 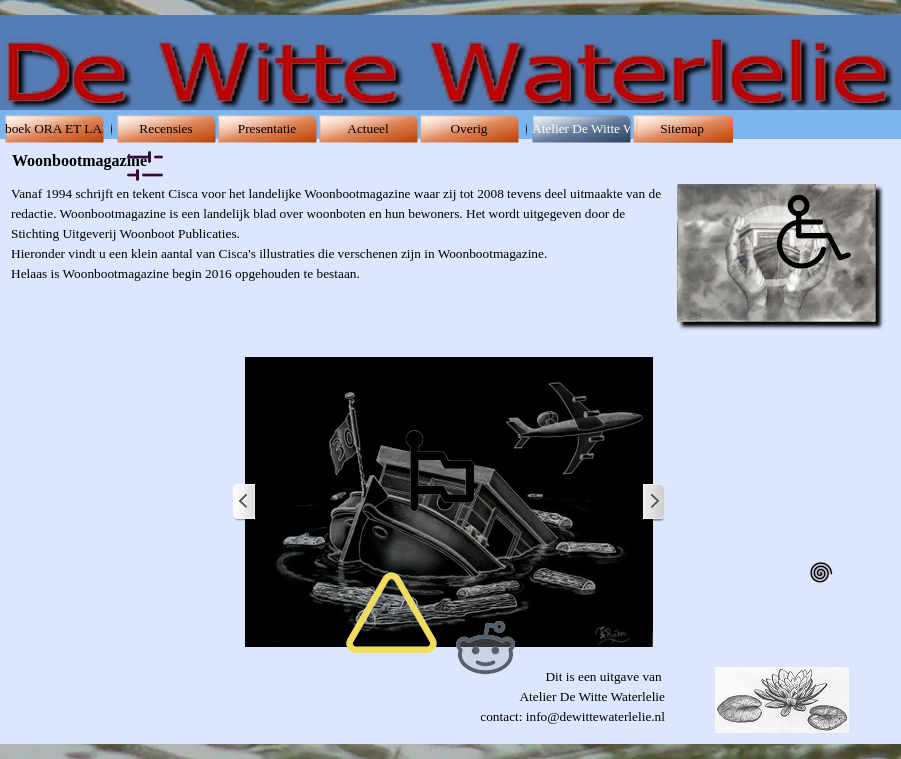 What do you see at coordinates (145, 166) in the screenshot?
I see `adjust settings or preferences` at bounding box center [145, 166].